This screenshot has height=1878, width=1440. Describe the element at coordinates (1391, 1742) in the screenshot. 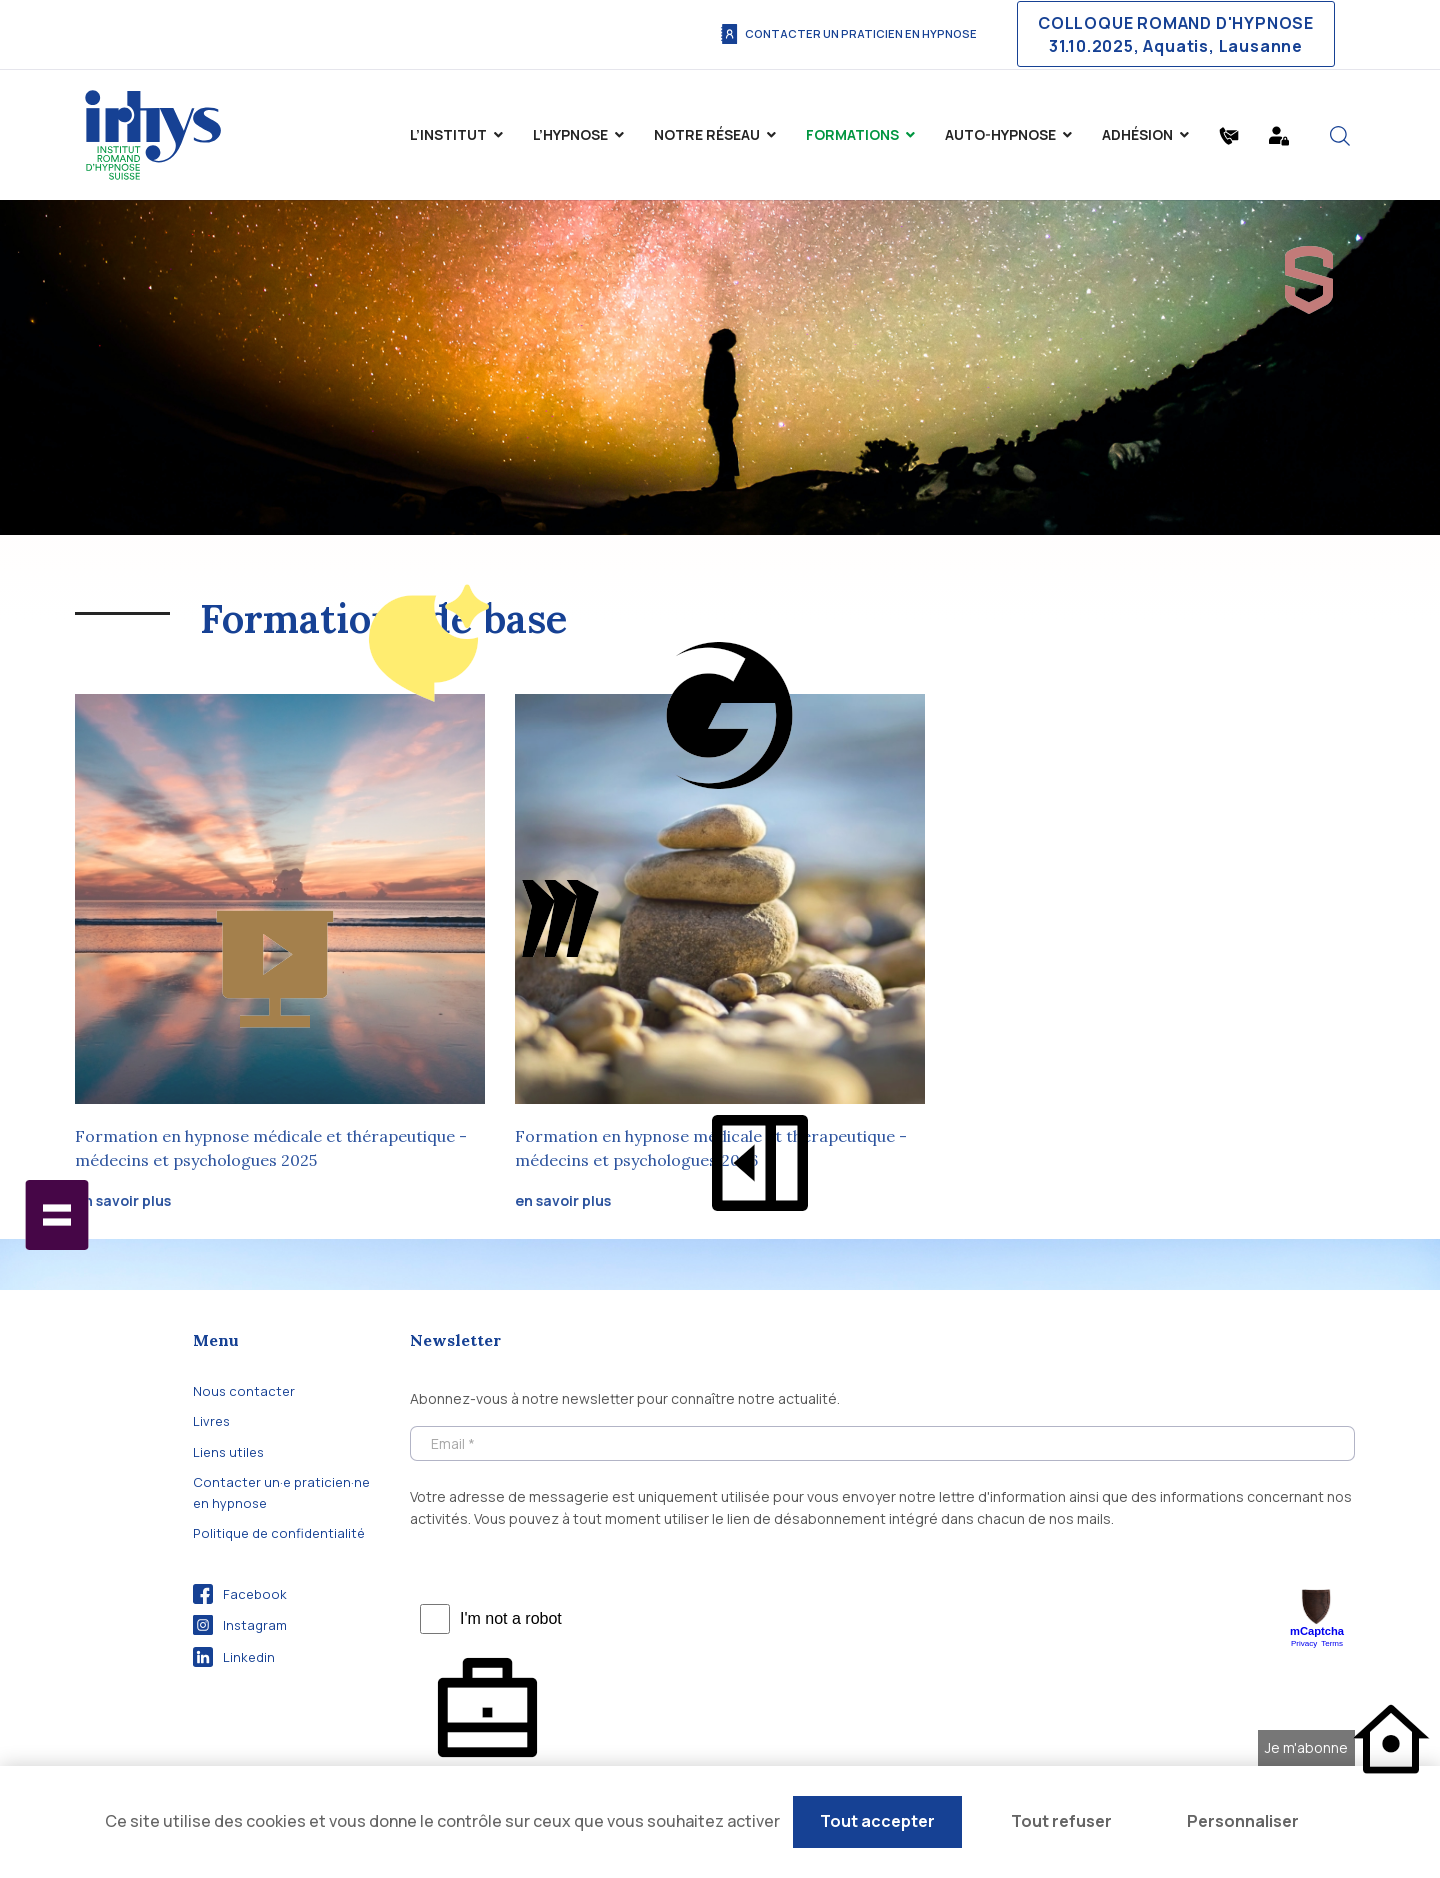

I see `navigate to home screen` at that location.